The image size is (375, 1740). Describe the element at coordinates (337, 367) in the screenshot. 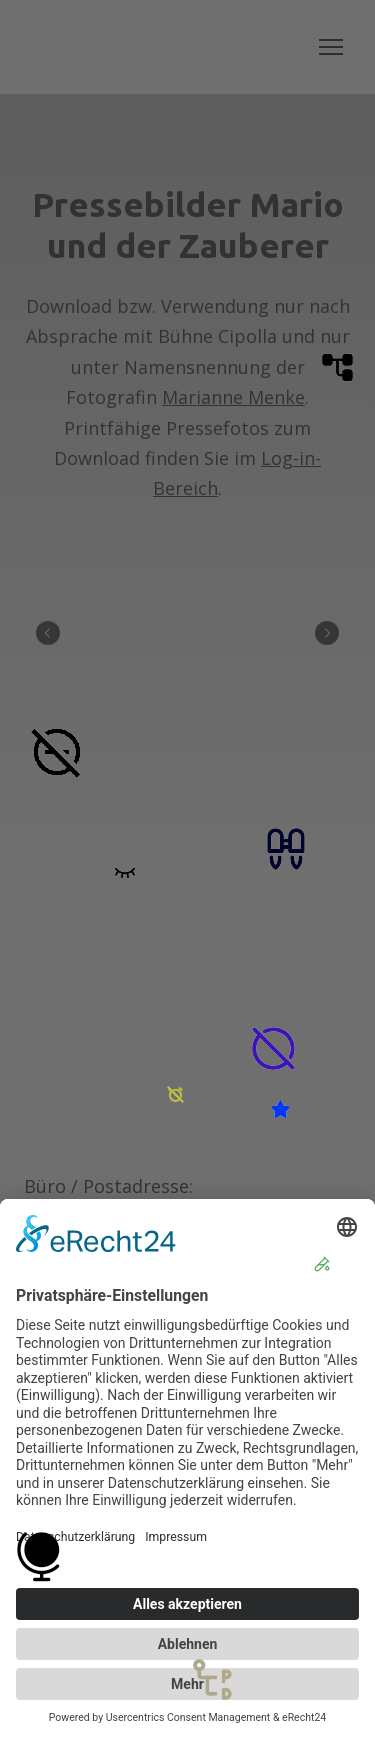

I see `view project hierarchy or structure` at that location.